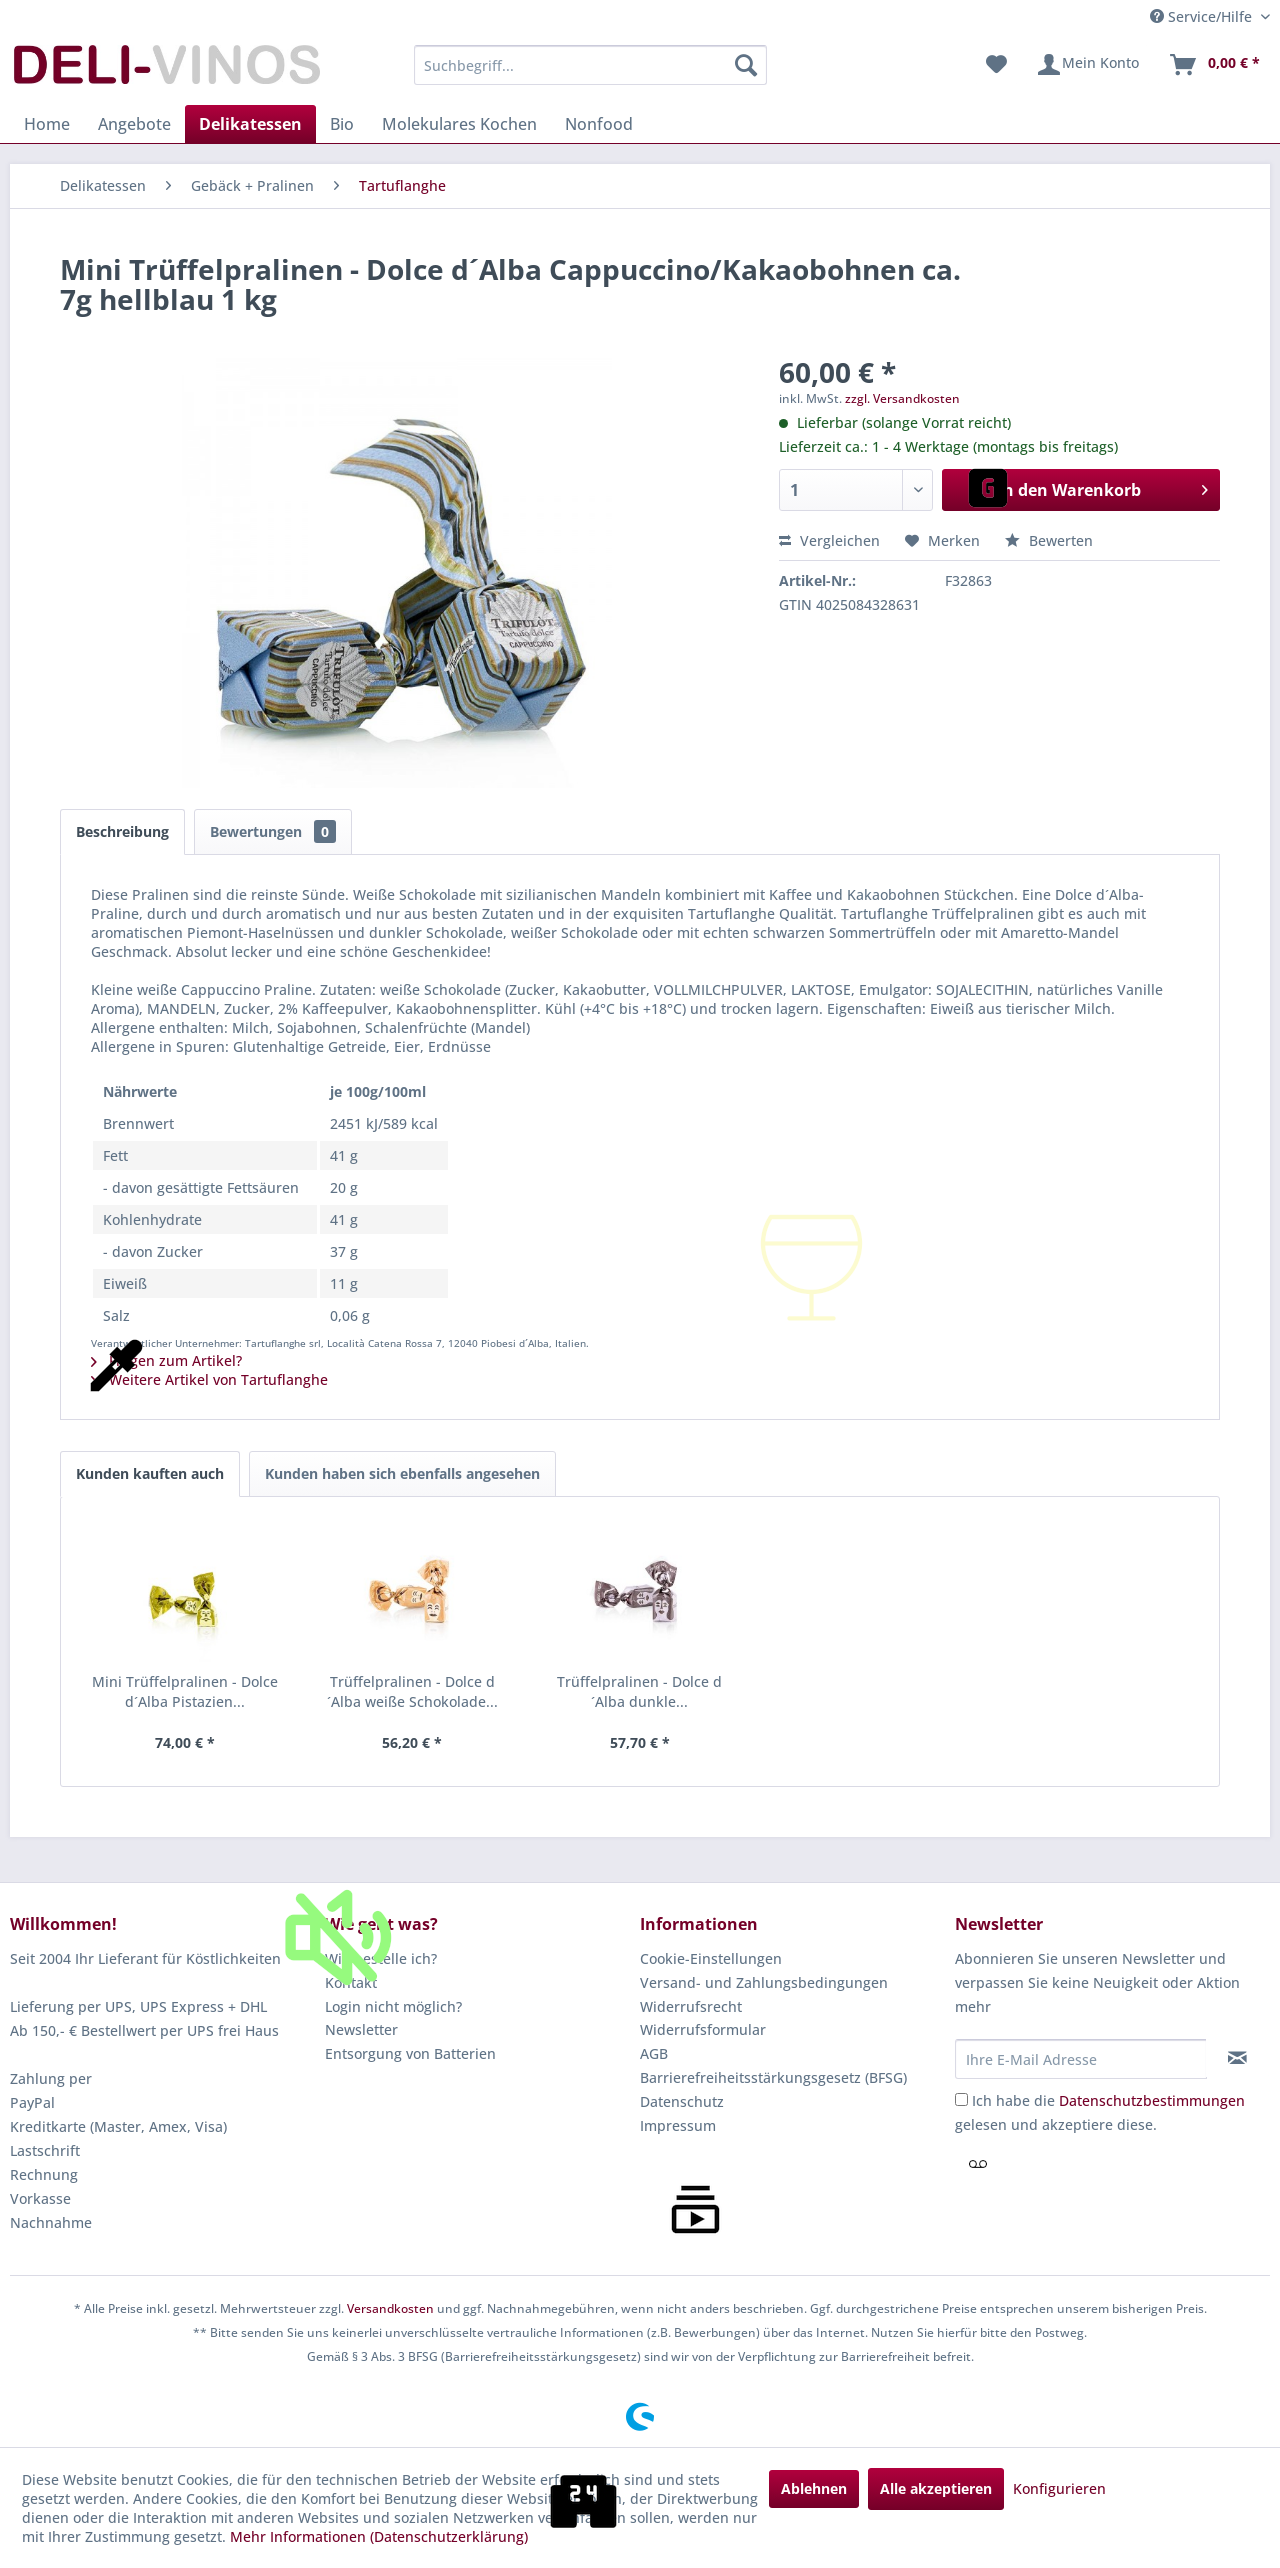  Describe the element at coordinates (988, 488) in the screenshot. I see `google or gmail app shortcut` at that location.